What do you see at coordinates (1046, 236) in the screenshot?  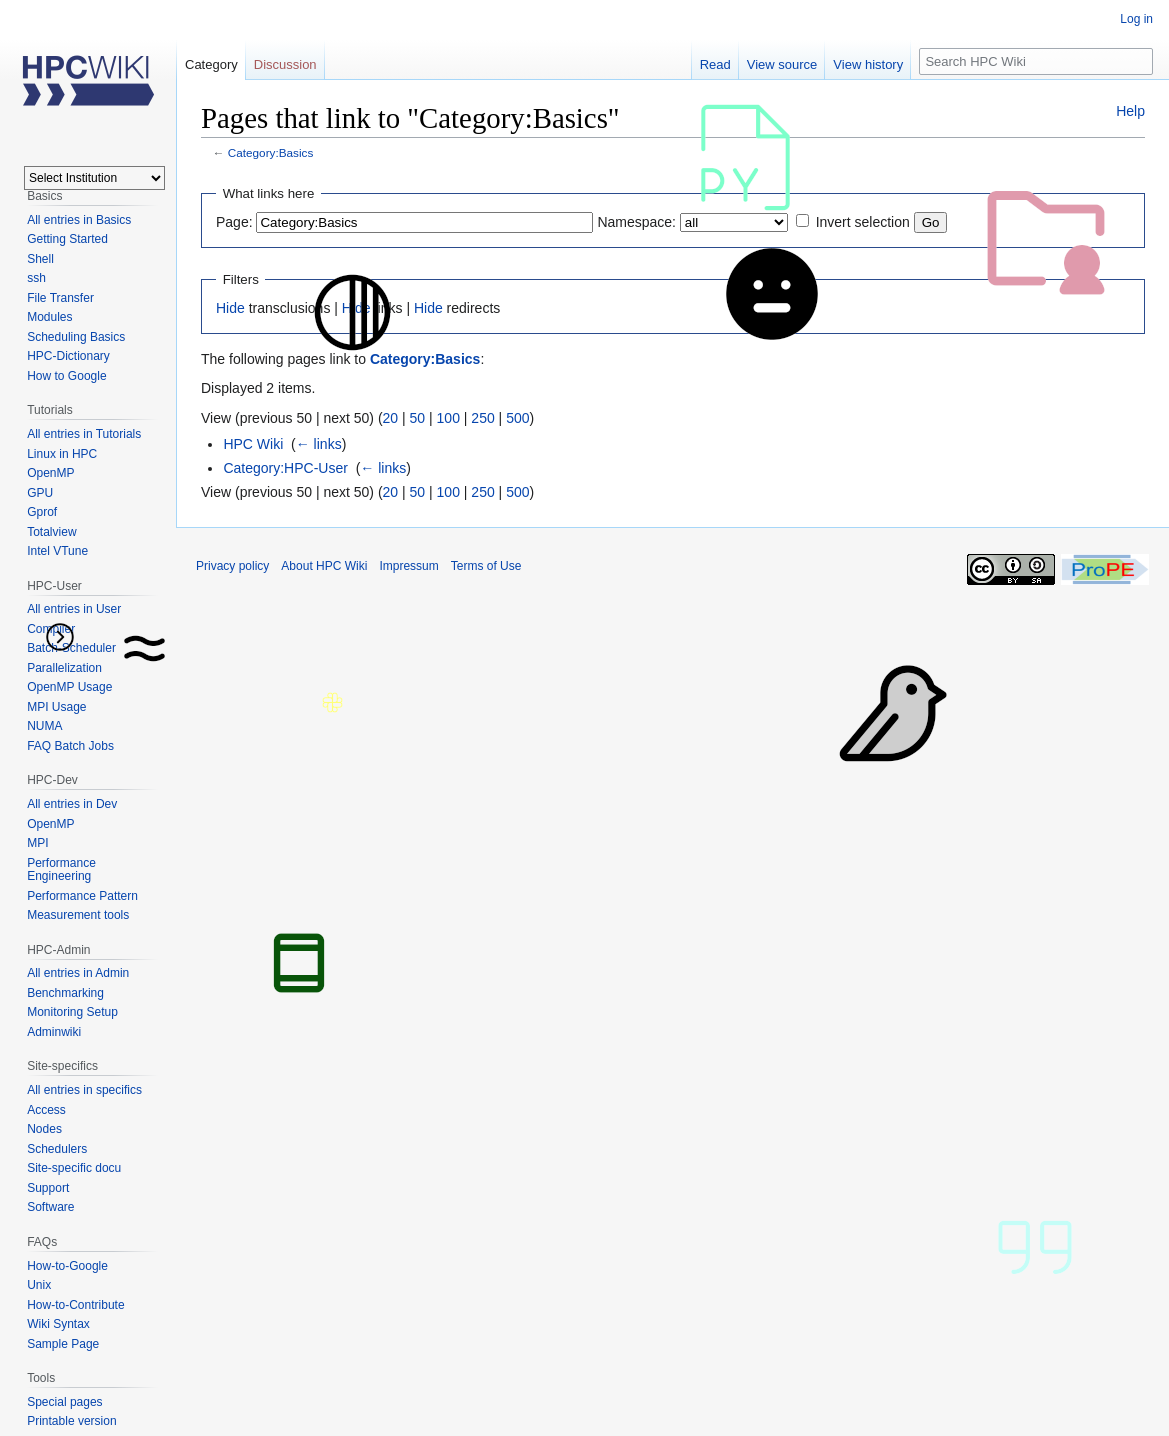 I see `access user profile folder` at bounding box center [1046, 236].